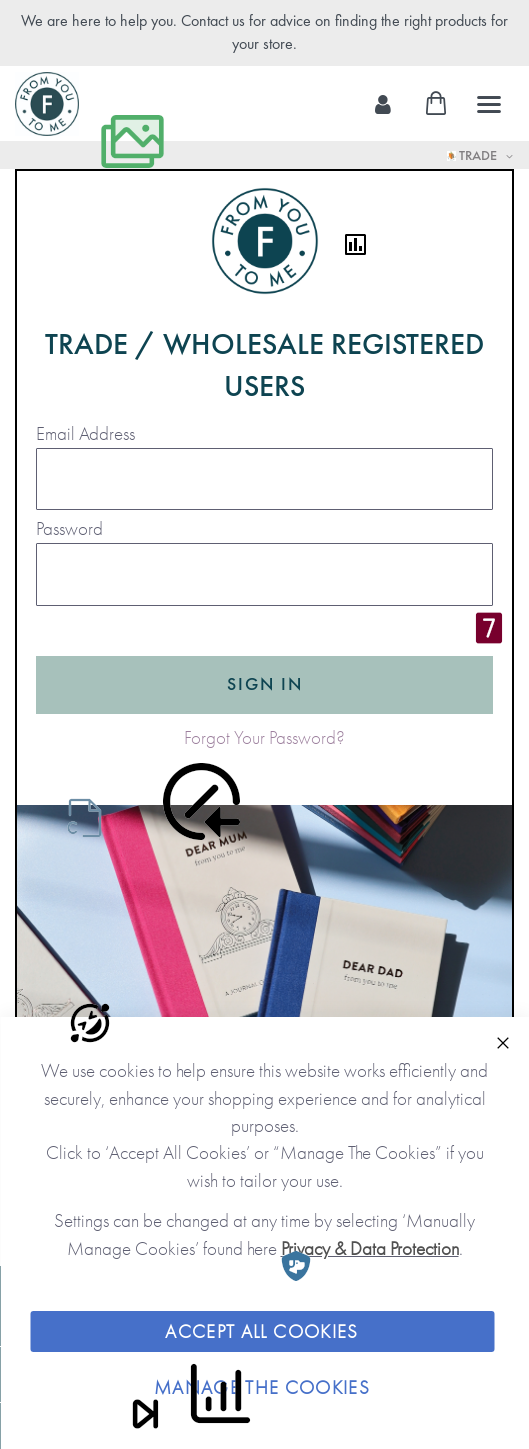  What do you see at coordinates (296, 1266) in the screenshot?
I see `access pet protection or insurance services` at bounding box center [296, 1266].